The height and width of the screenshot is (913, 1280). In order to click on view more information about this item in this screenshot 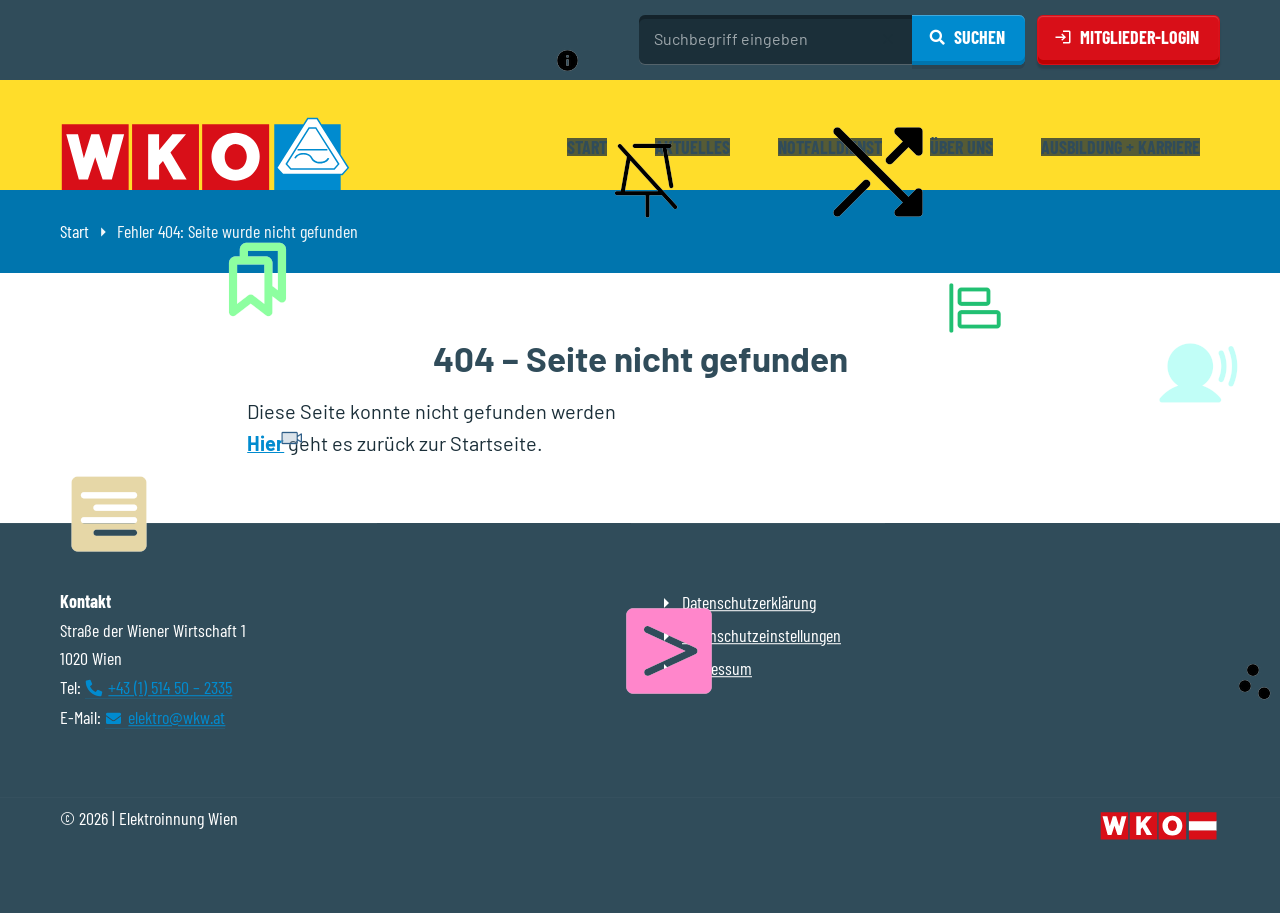, I will do `click(567, 60)`.